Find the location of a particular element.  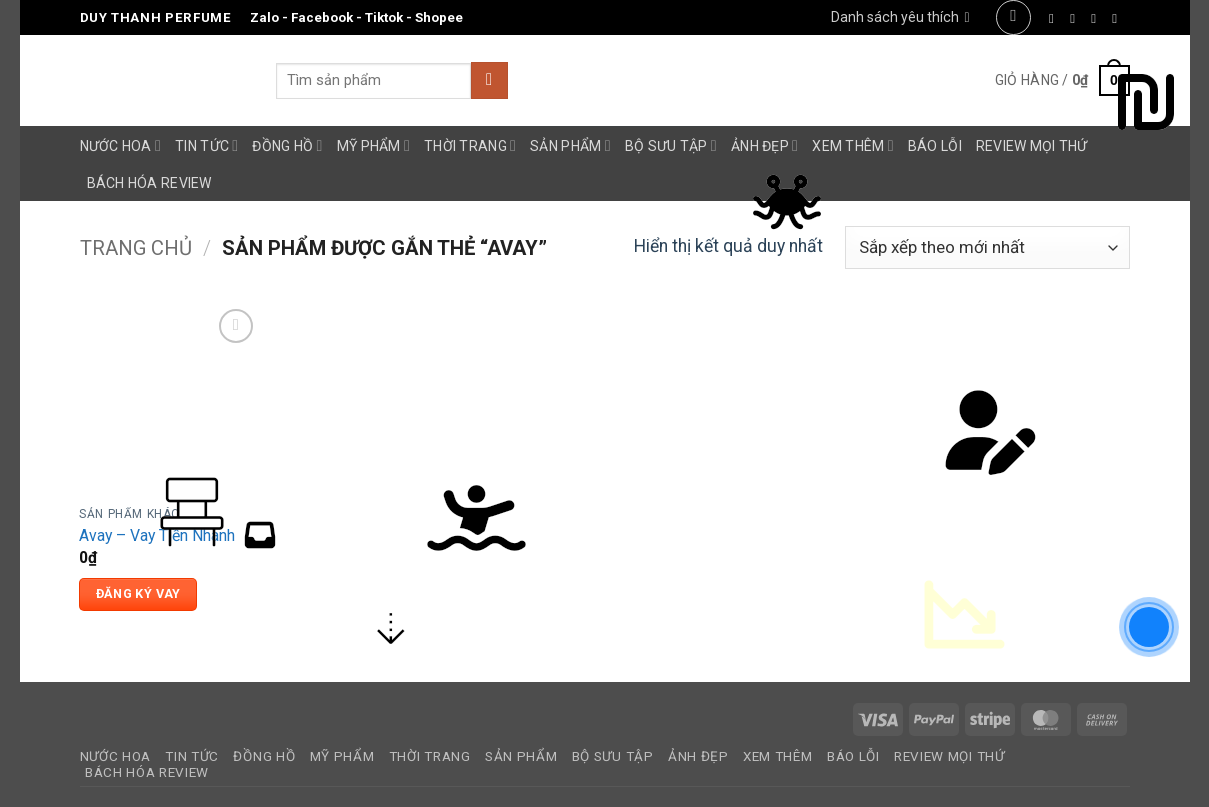

edit user profile is located at coordinates (988, 429).